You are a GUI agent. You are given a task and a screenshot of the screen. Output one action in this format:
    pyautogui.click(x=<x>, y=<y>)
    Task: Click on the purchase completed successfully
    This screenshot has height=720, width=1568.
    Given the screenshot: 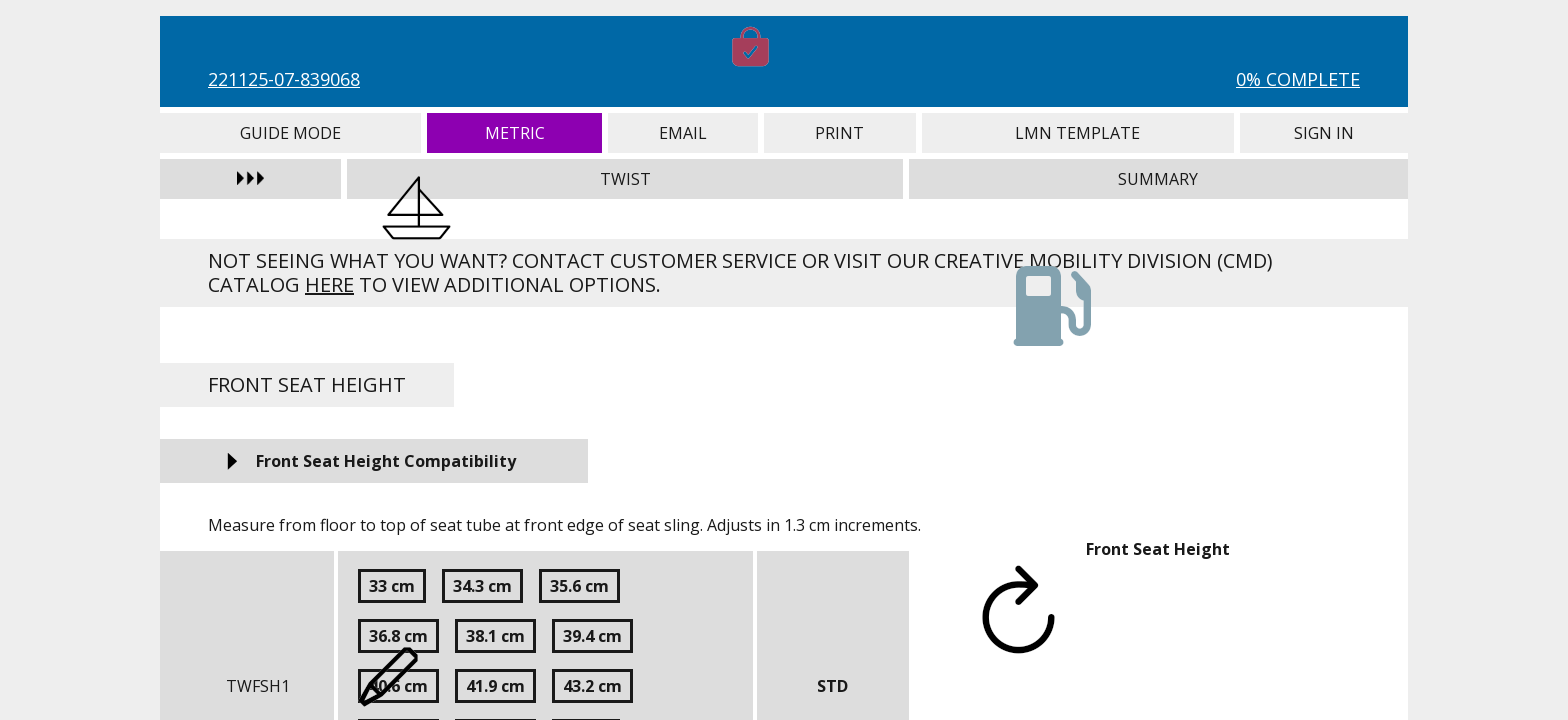 What is the action you would take?
    pyautogui.click(x=750, y=46)
    